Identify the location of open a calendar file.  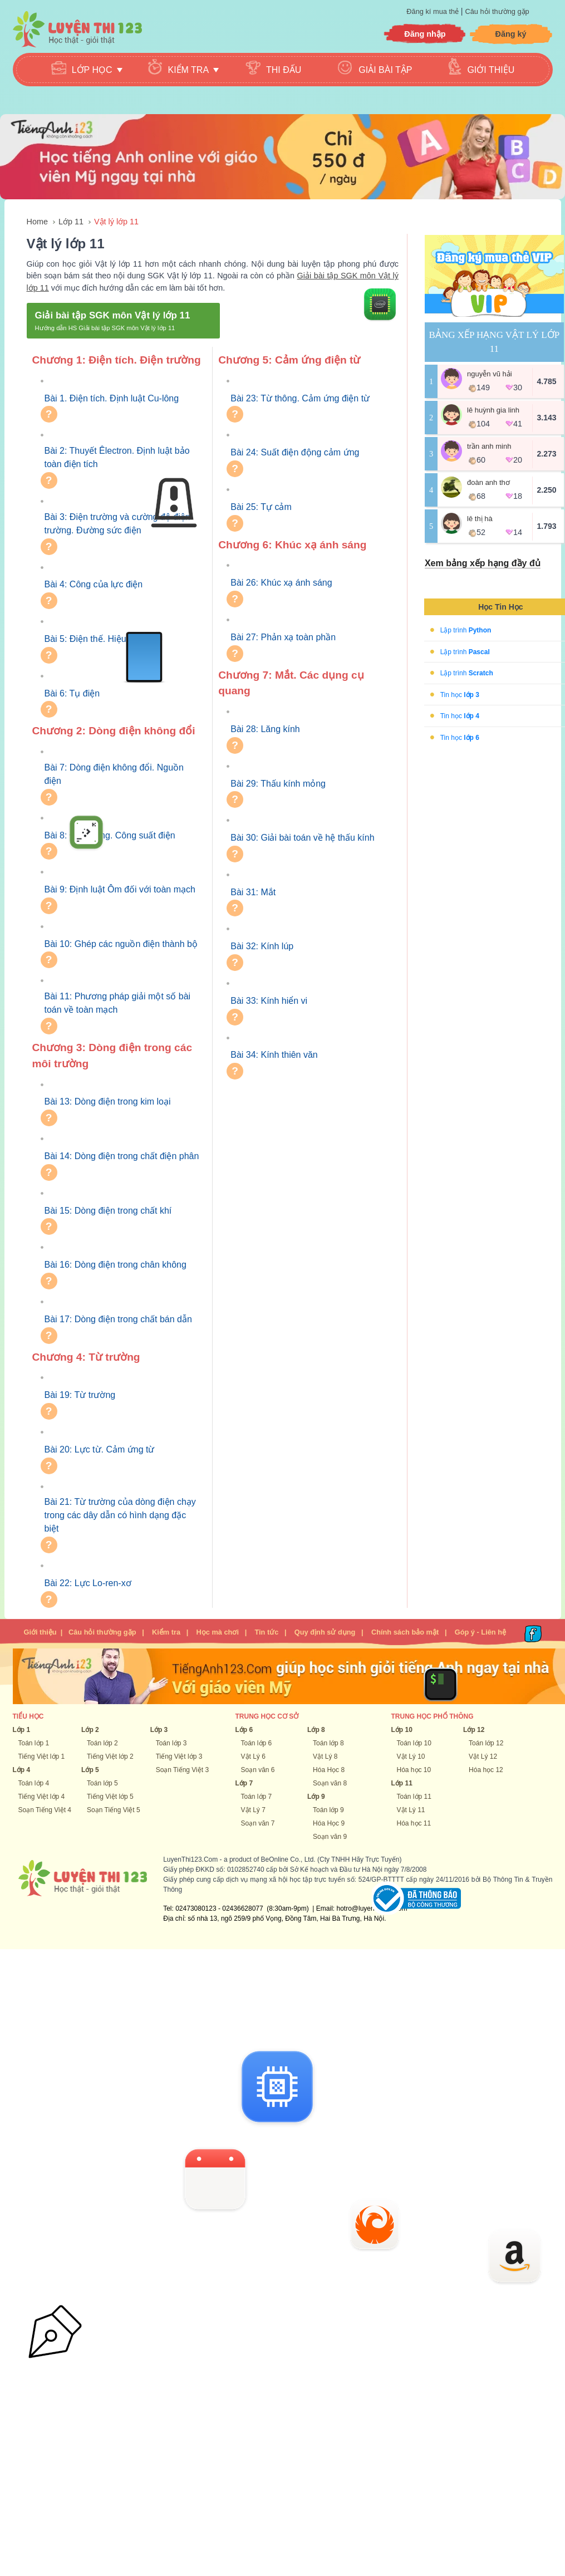
(215, 2180).